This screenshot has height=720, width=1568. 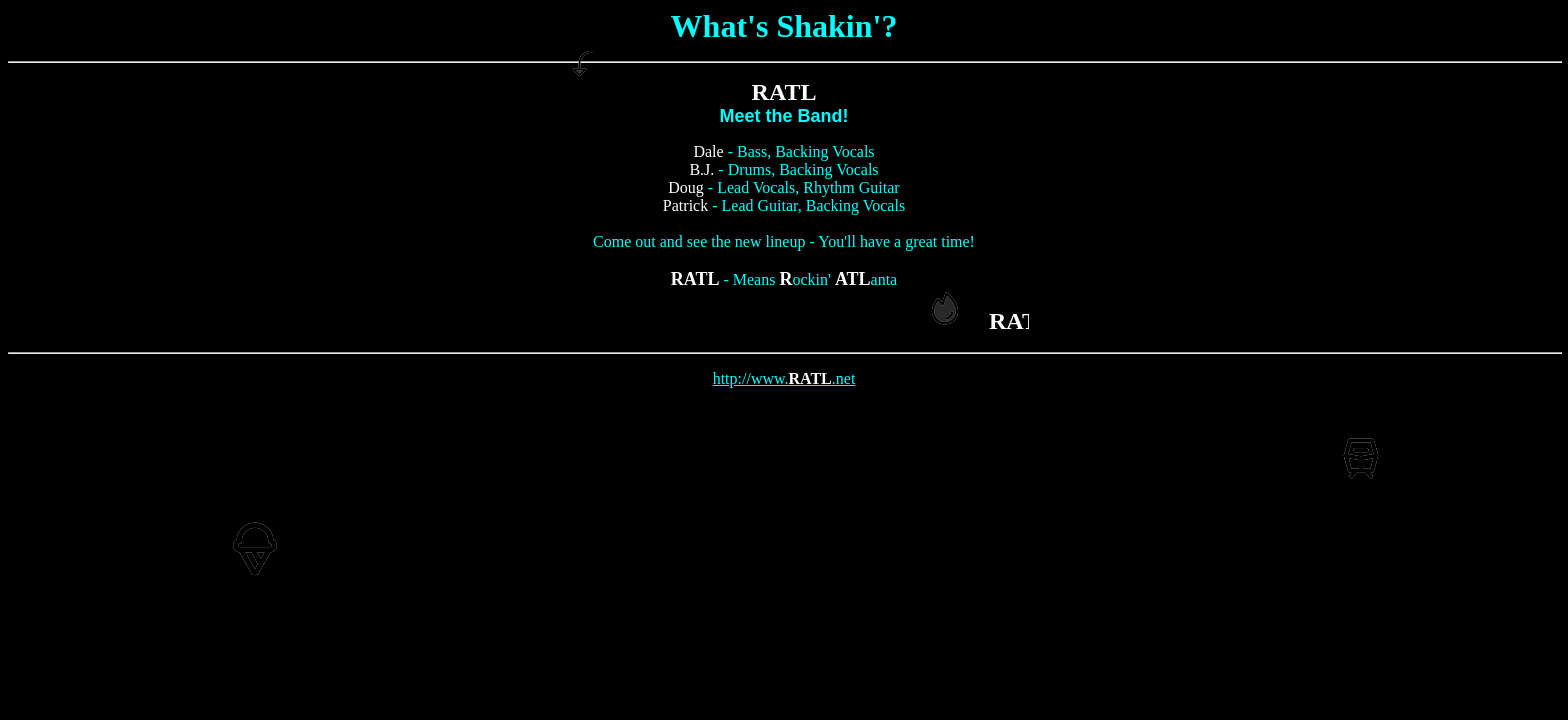 What do you see at coordinates (1361, 457) in the screenshot?
I see `access regional train schedules` at bounding box center [1361, 457].